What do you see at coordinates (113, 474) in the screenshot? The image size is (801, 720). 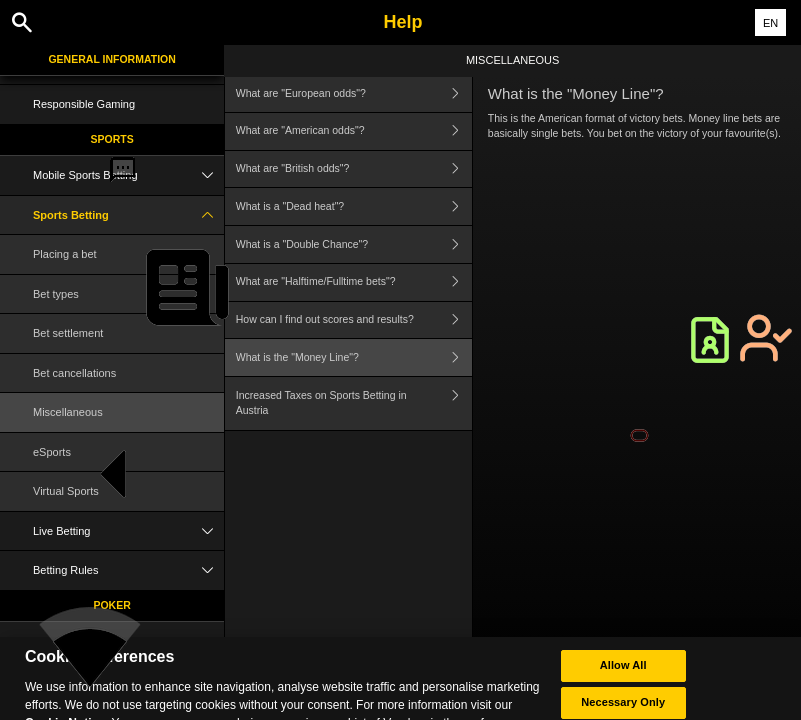 I see `navigate back to the previous screen` at bounding box center [113, 474].